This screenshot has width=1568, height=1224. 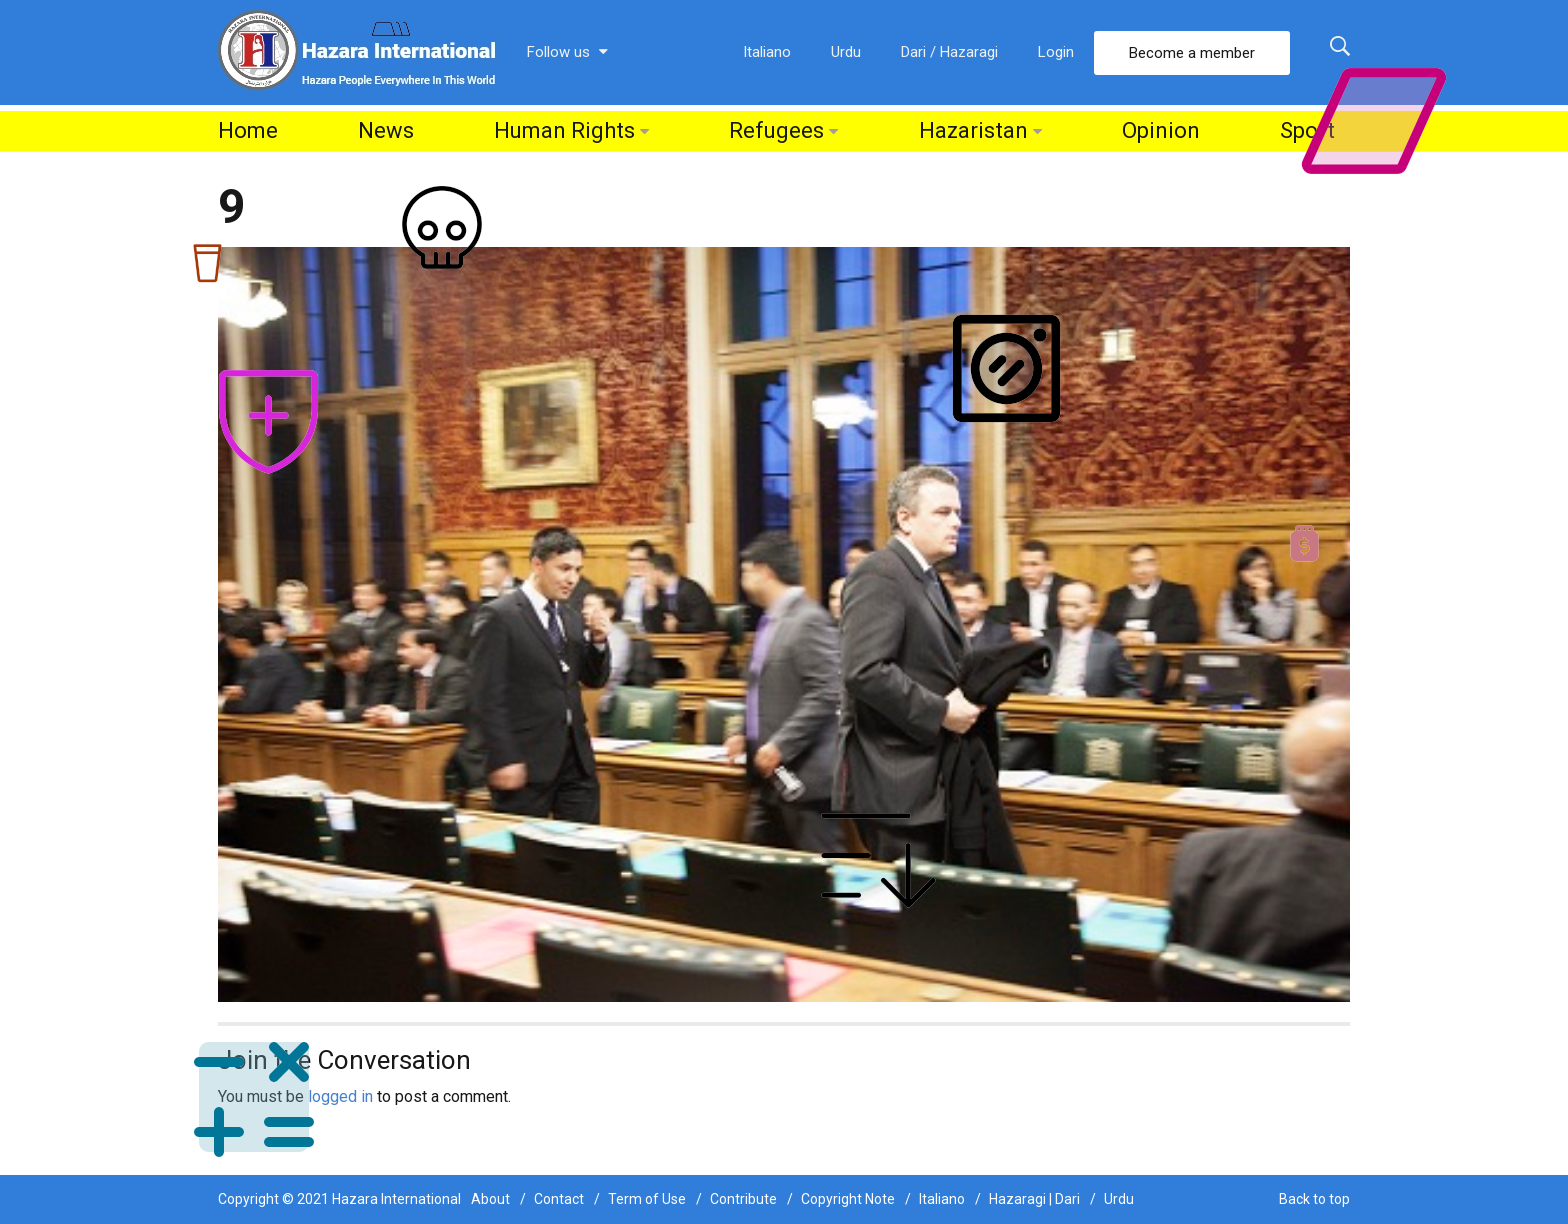 I want to click on sort items in ascending order, so click(x=873, y=855).